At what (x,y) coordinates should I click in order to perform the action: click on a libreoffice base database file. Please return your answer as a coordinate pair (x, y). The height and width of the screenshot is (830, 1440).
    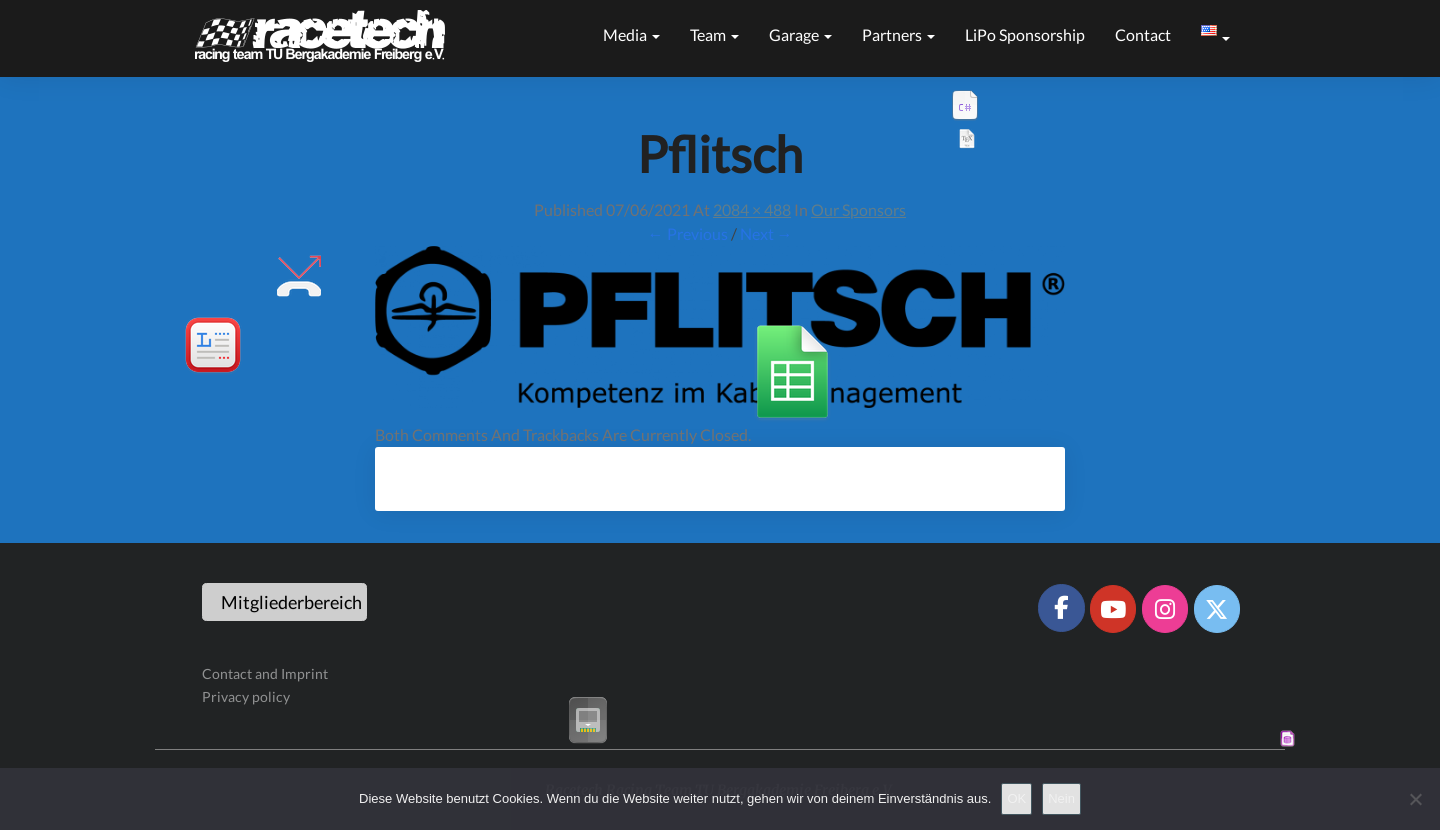
    Looking at the image, I should click on (1287, 738).